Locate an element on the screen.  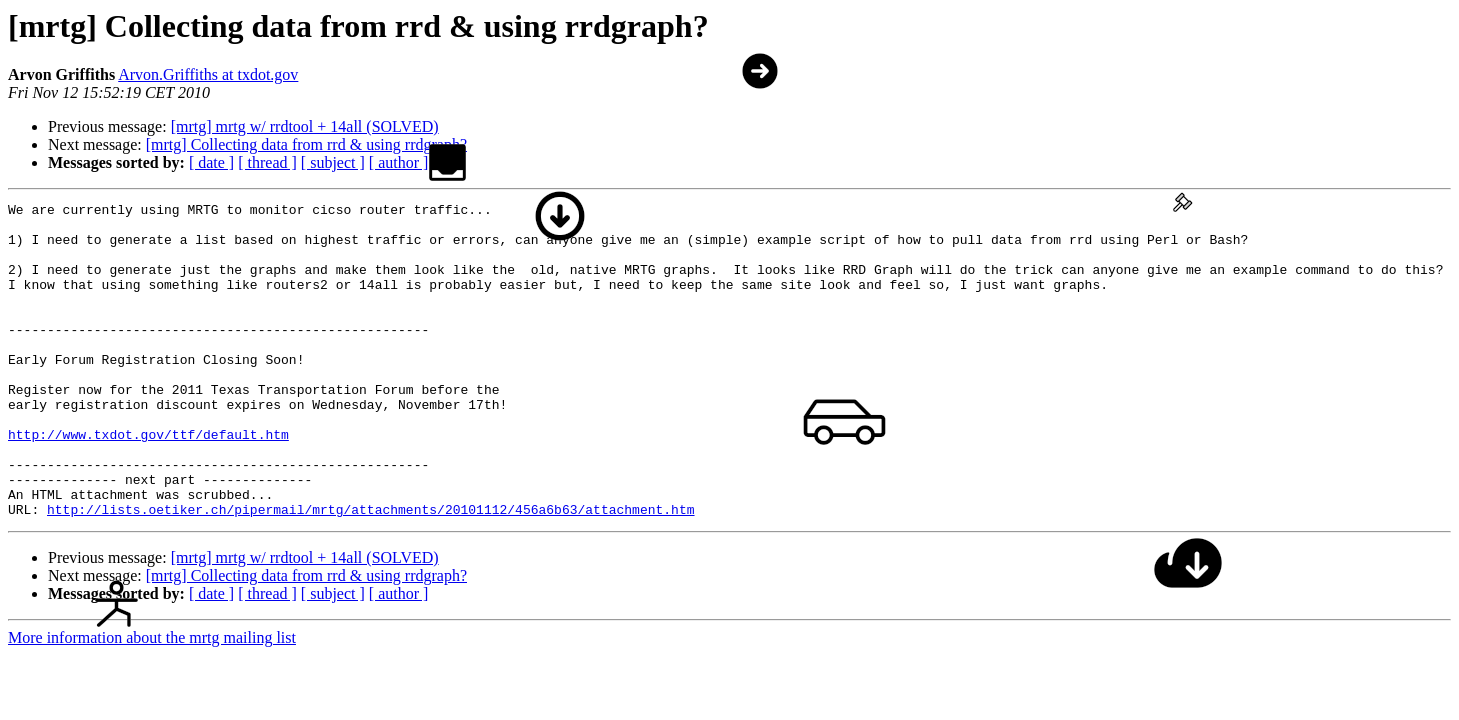
download from the cloud is located at coordinates (1188, 563).